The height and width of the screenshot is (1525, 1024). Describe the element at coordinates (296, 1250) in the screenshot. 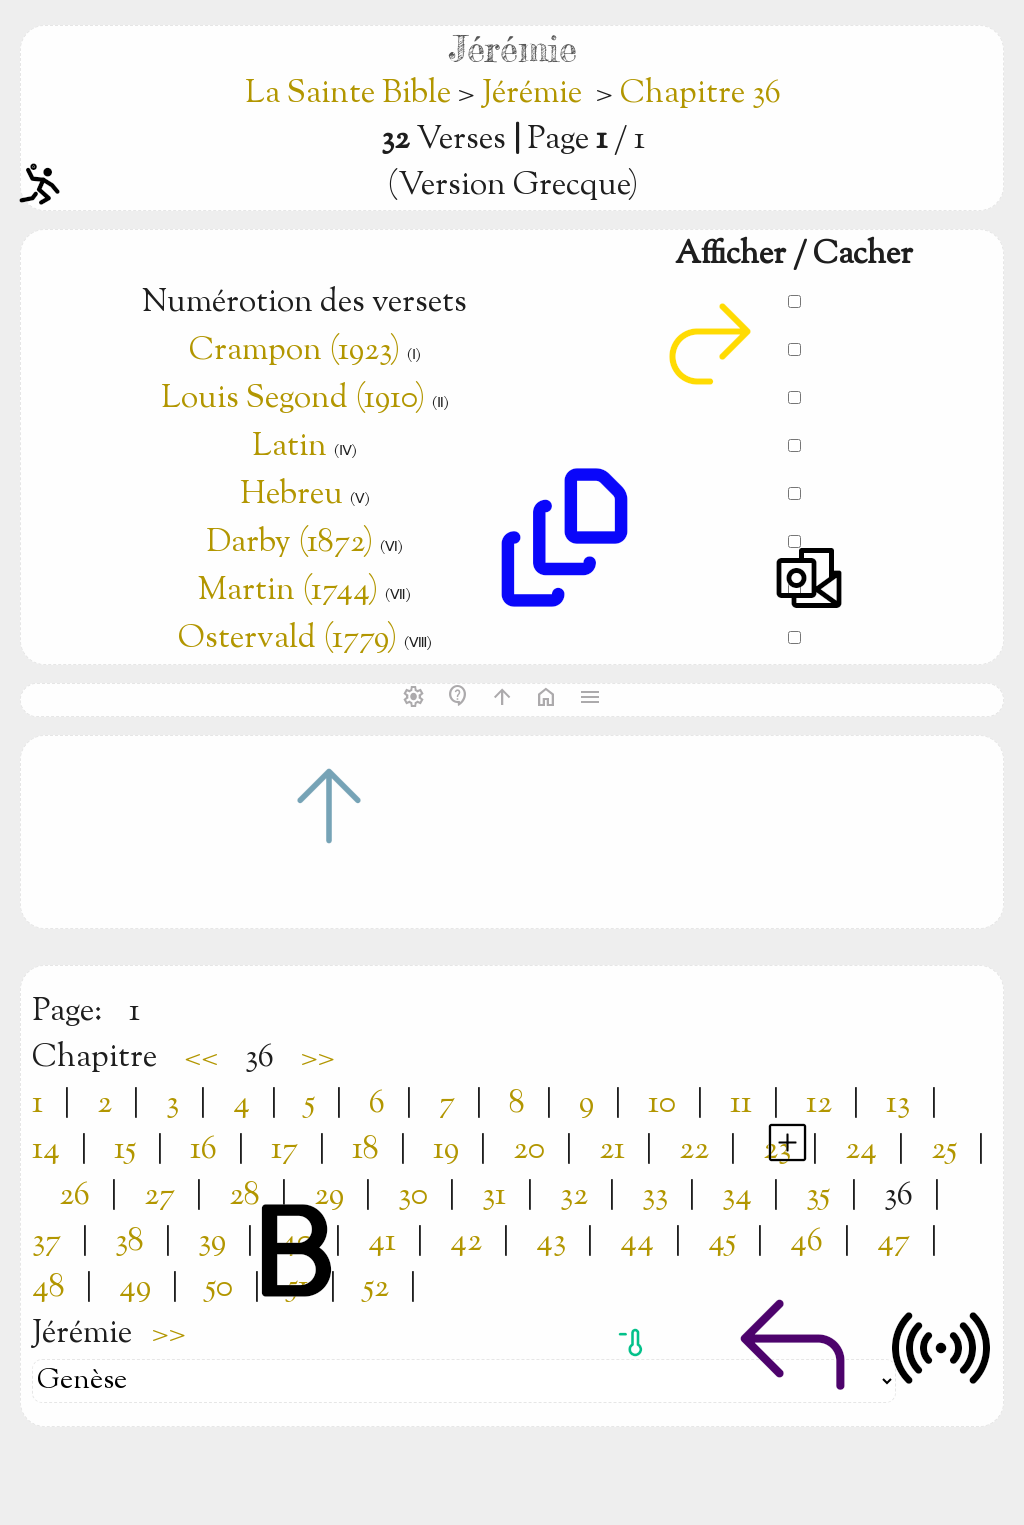

I see `apply bold formatting to selected text` at that location.